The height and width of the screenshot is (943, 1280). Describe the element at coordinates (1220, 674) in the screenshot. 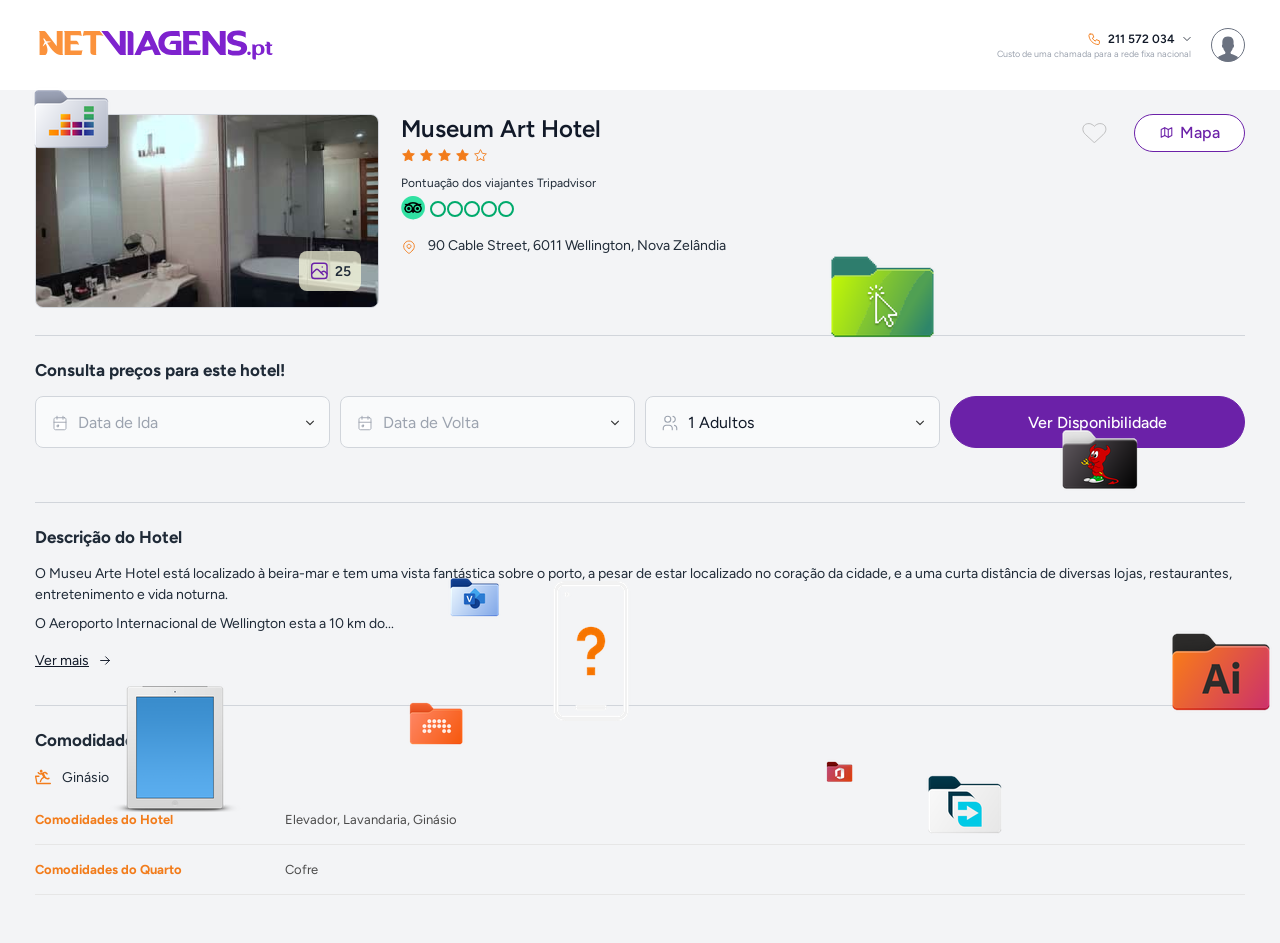

I see `open folder containing Adobe Illustrator files` at that location.